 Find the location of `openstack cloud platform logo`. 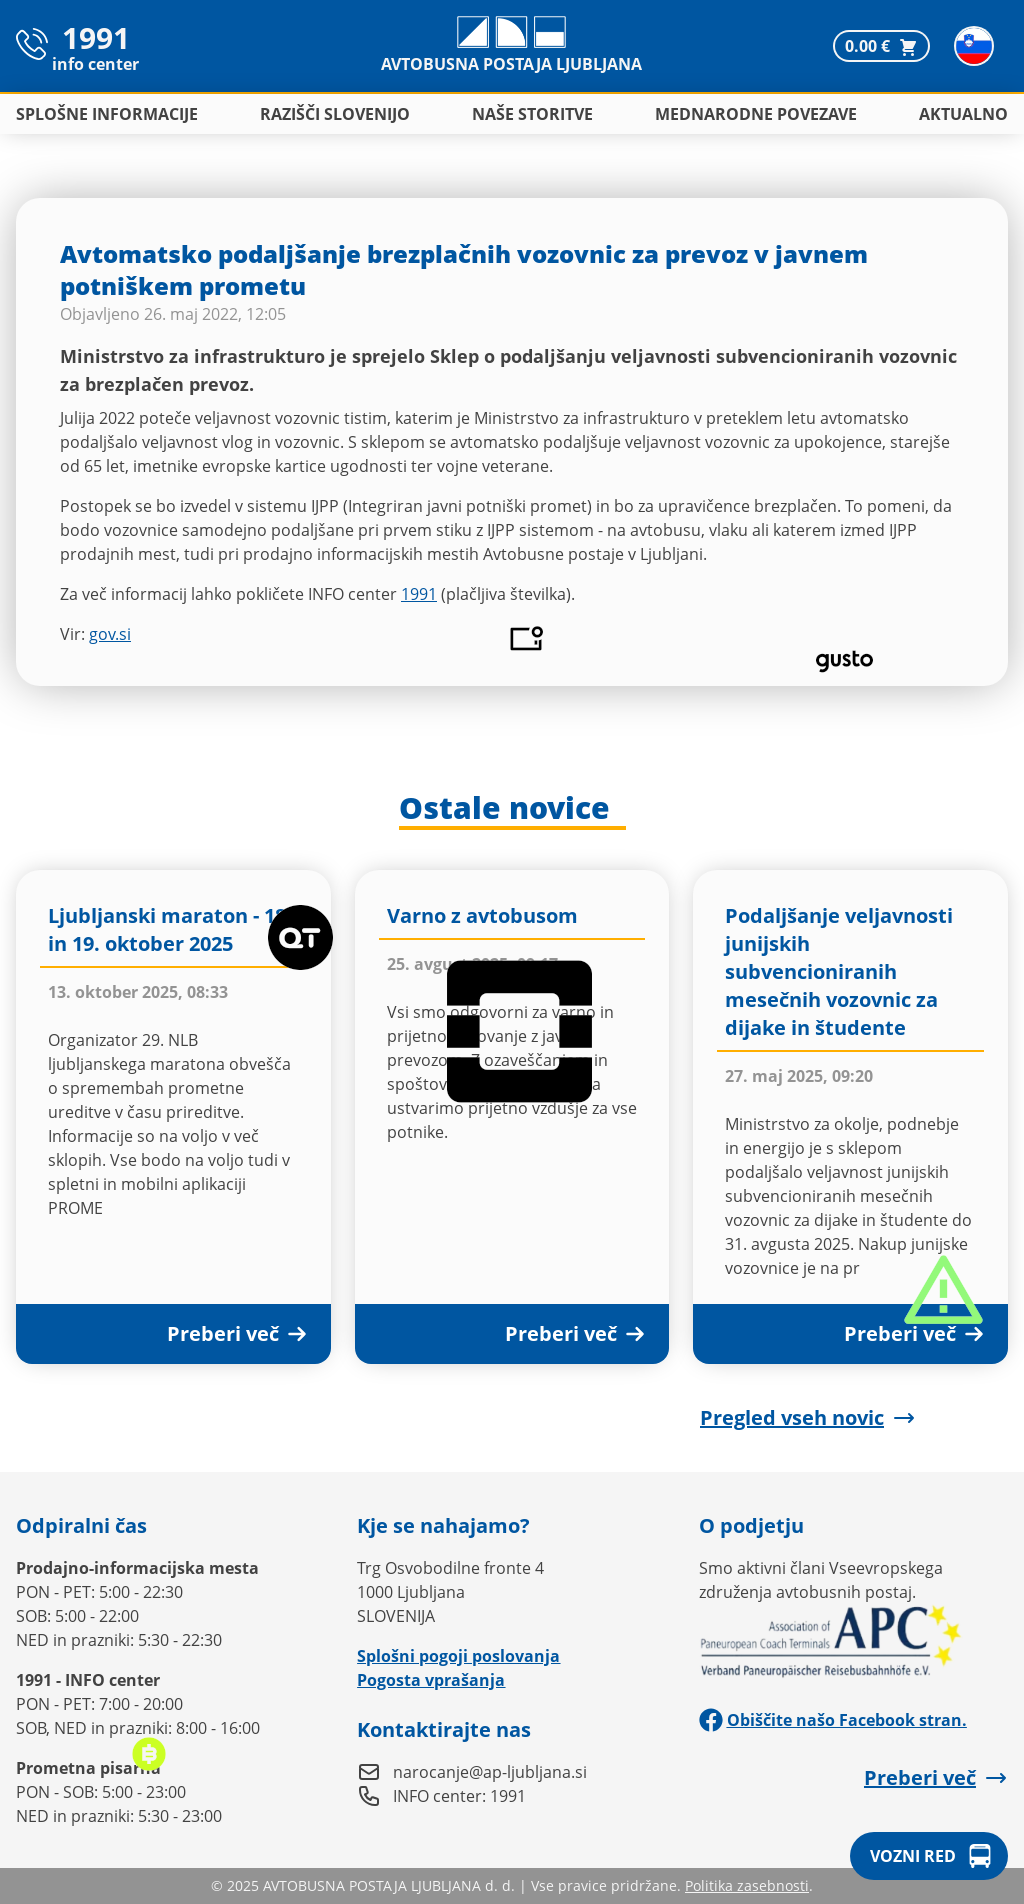

openstack cloud platform logo is located at coordinates (519, 1031).